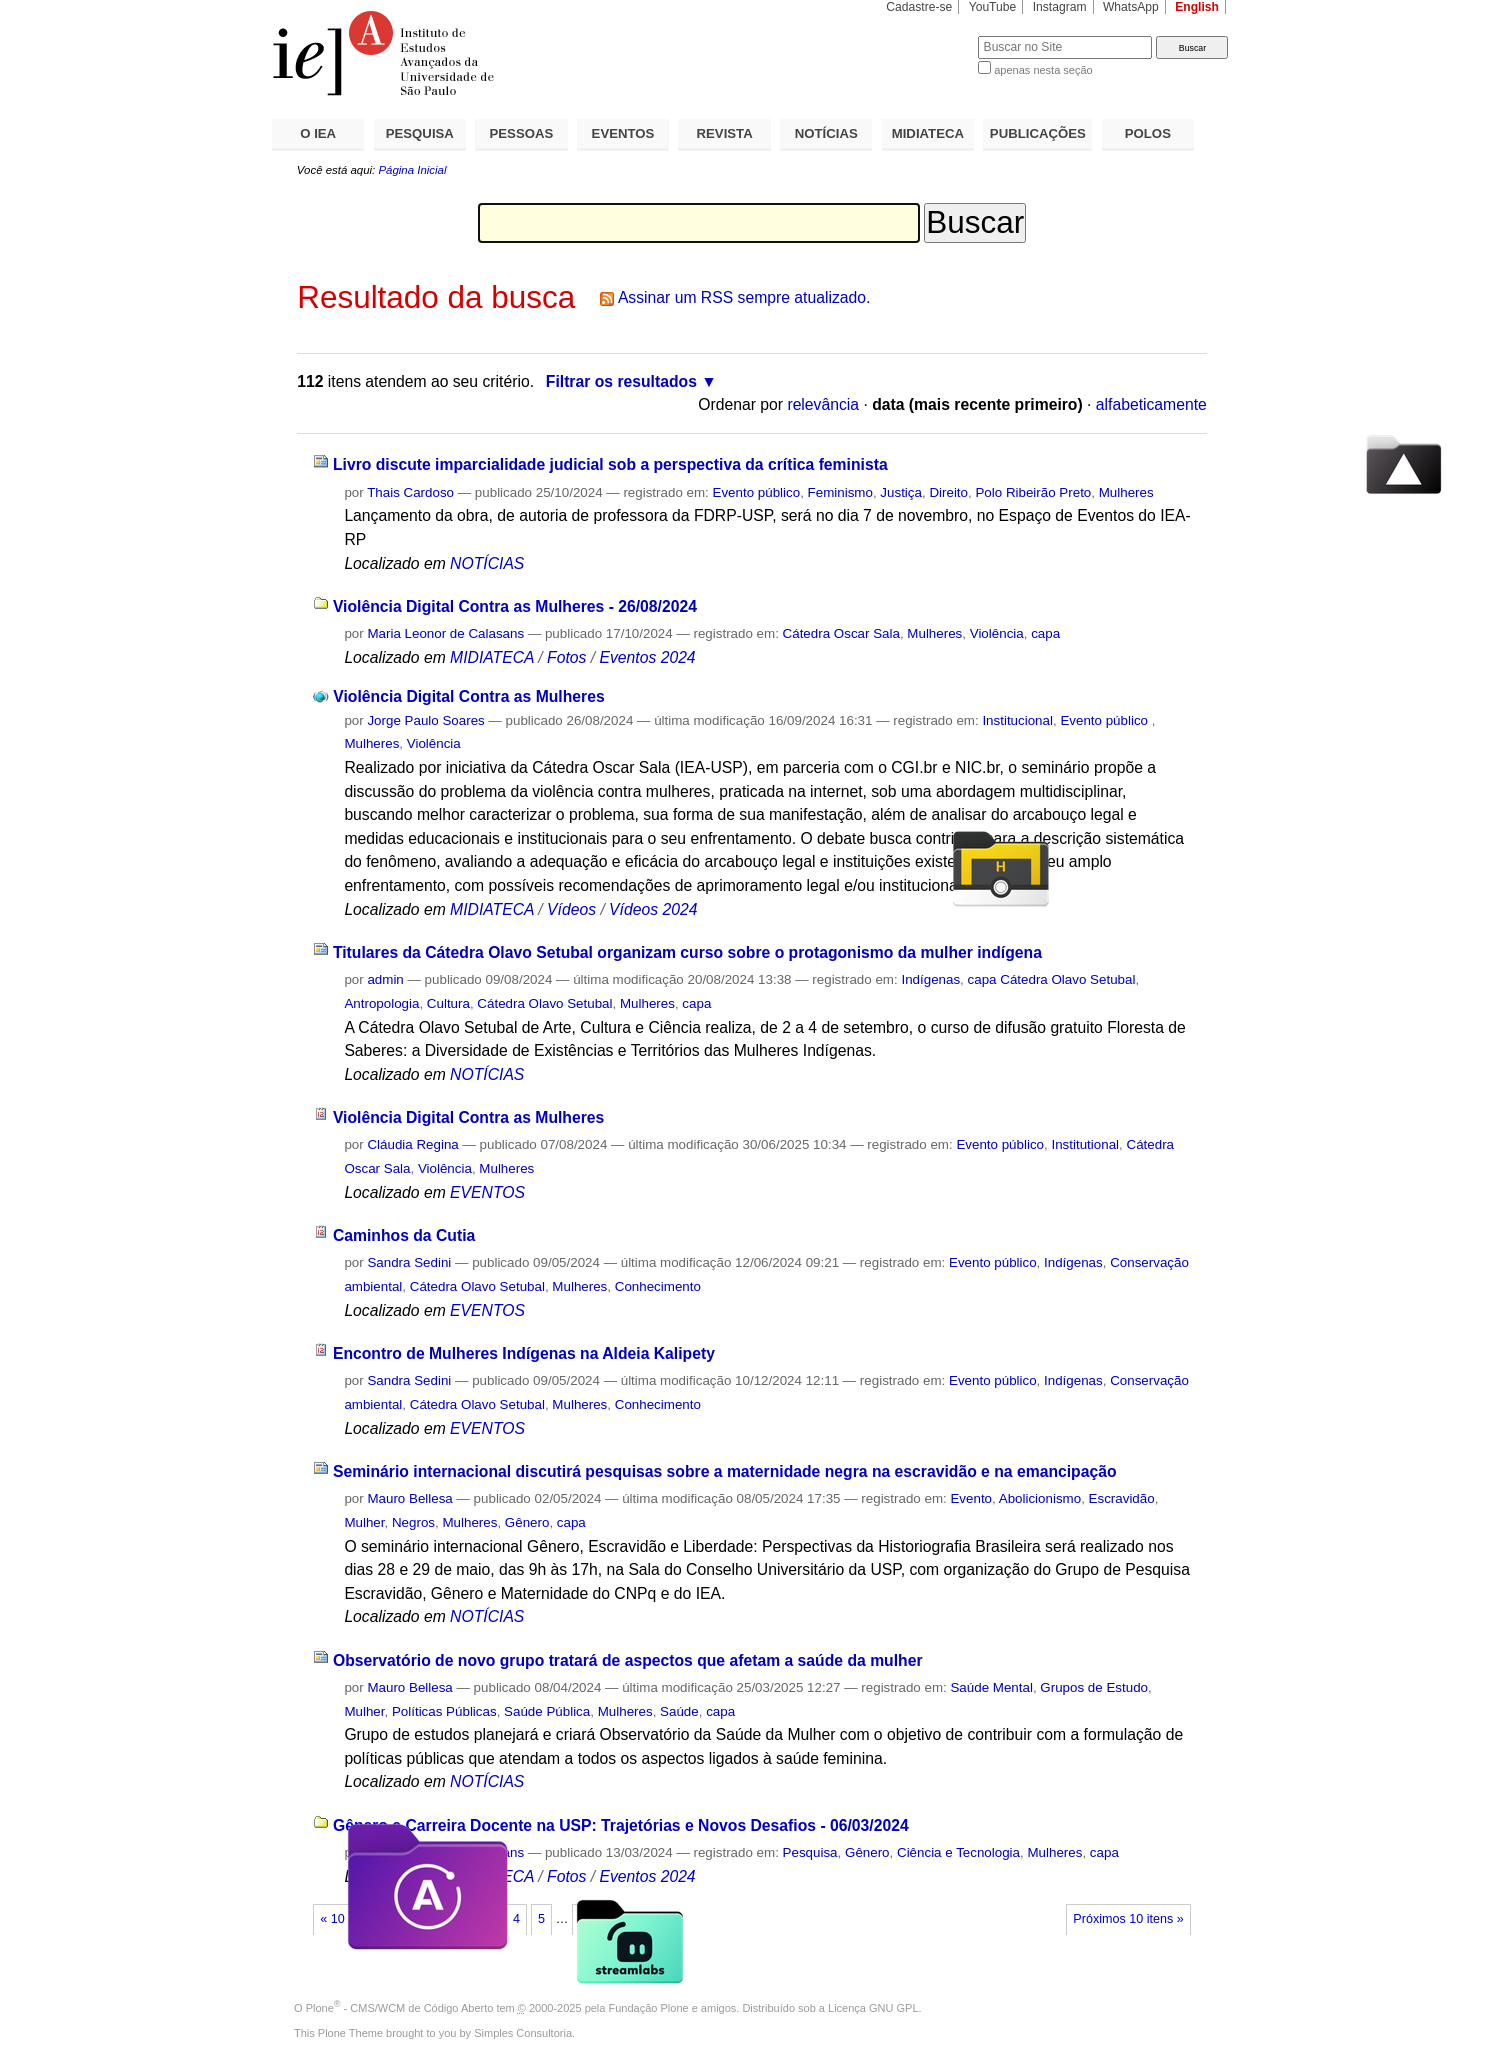 This screenshot has width=1504, height=2072. What do you see at coordinates (427, 1891) in the screenshot?
I see `open apollo app files folder` at bounding box center [427, 1891].